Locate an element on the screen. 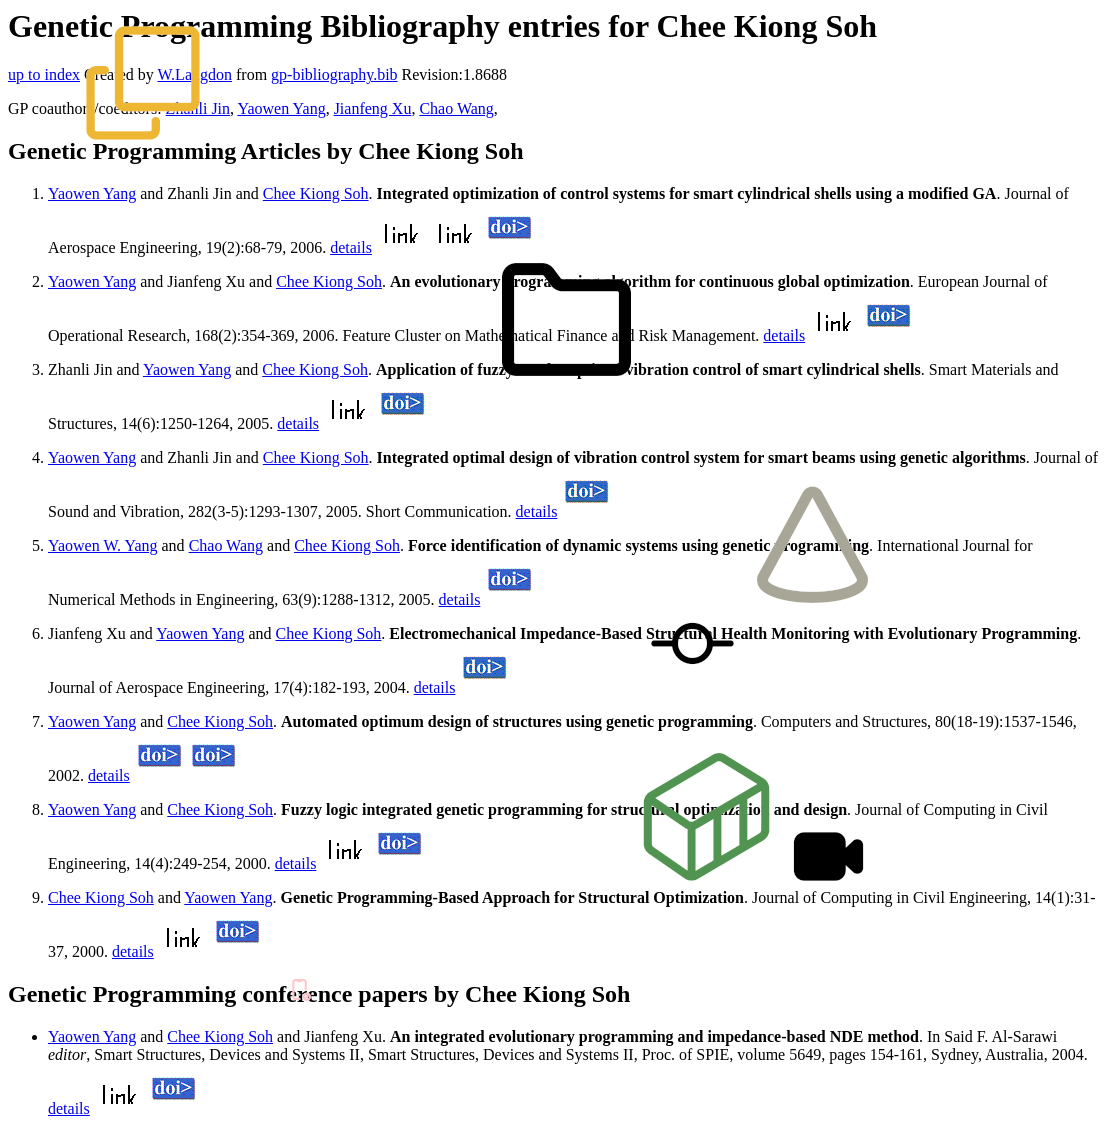 The height and width of the screenshot is (1134, 1107). cancel mobile device connection is located at coordinates (299, 989).